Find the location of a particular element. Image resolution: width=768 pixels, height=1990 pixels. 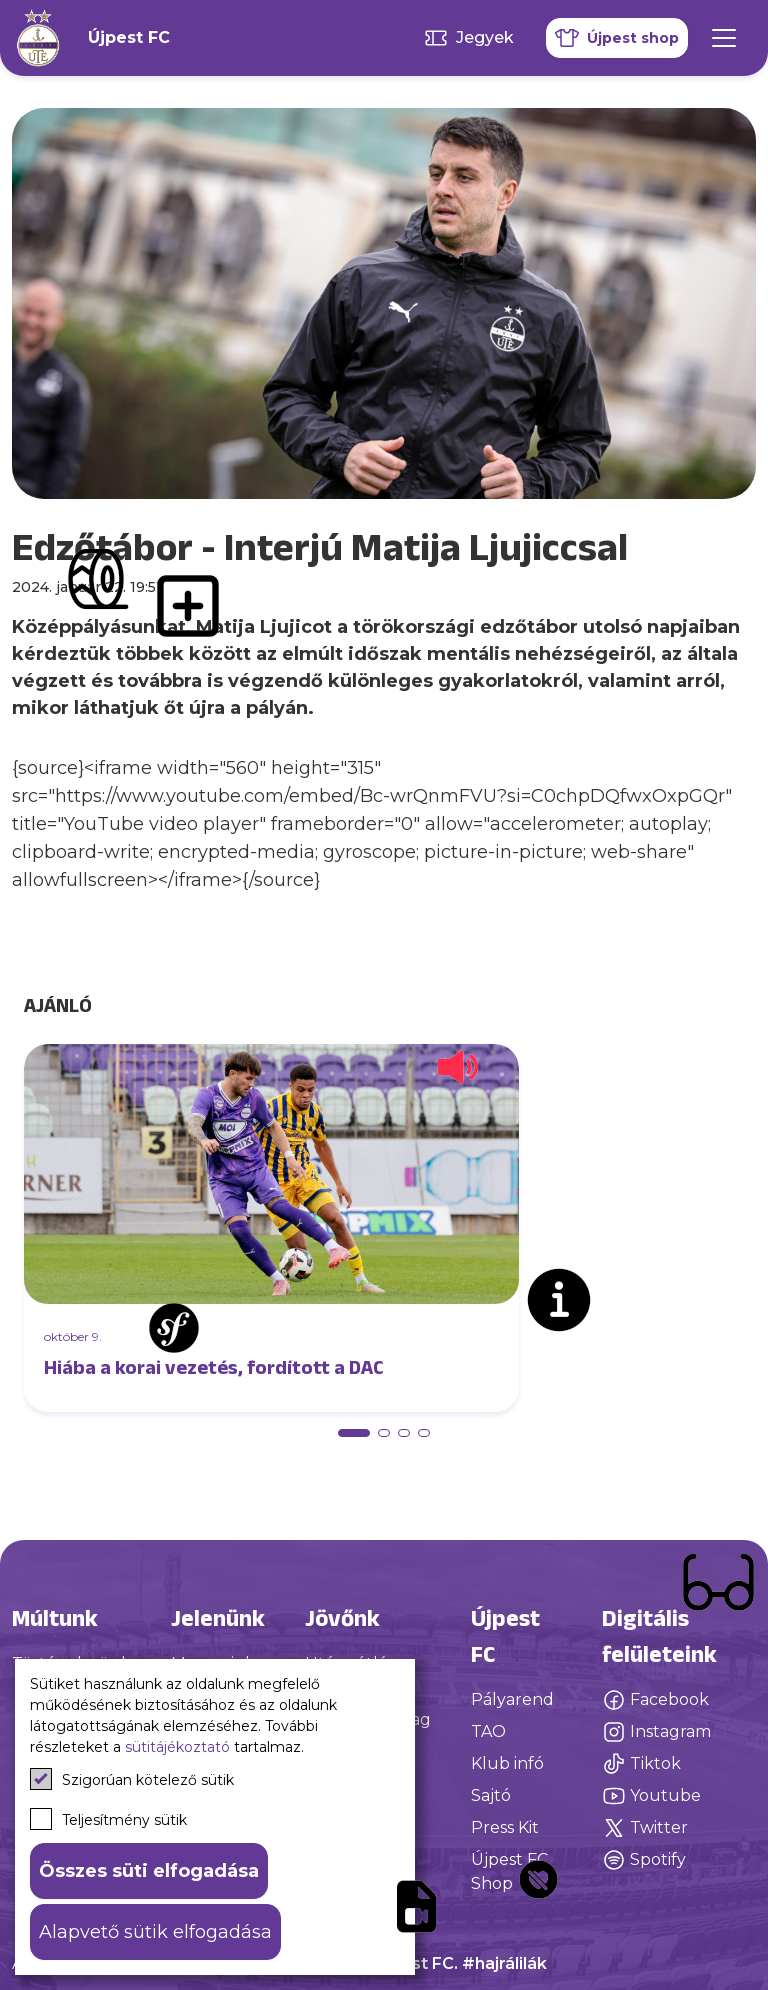

open a video file is located at coordinates (416, 1906).